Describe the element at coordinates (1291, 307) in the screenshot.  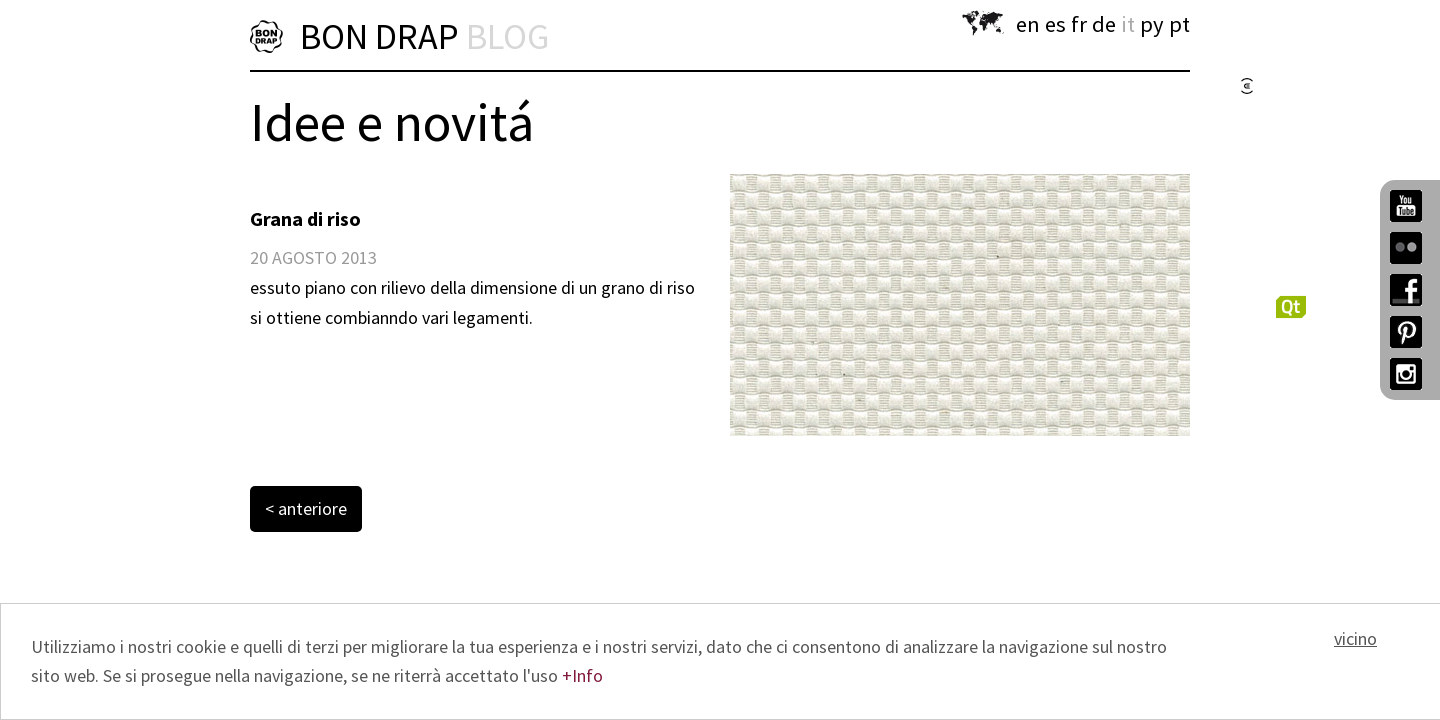
I see `Qt framework branding or logo` at that location.